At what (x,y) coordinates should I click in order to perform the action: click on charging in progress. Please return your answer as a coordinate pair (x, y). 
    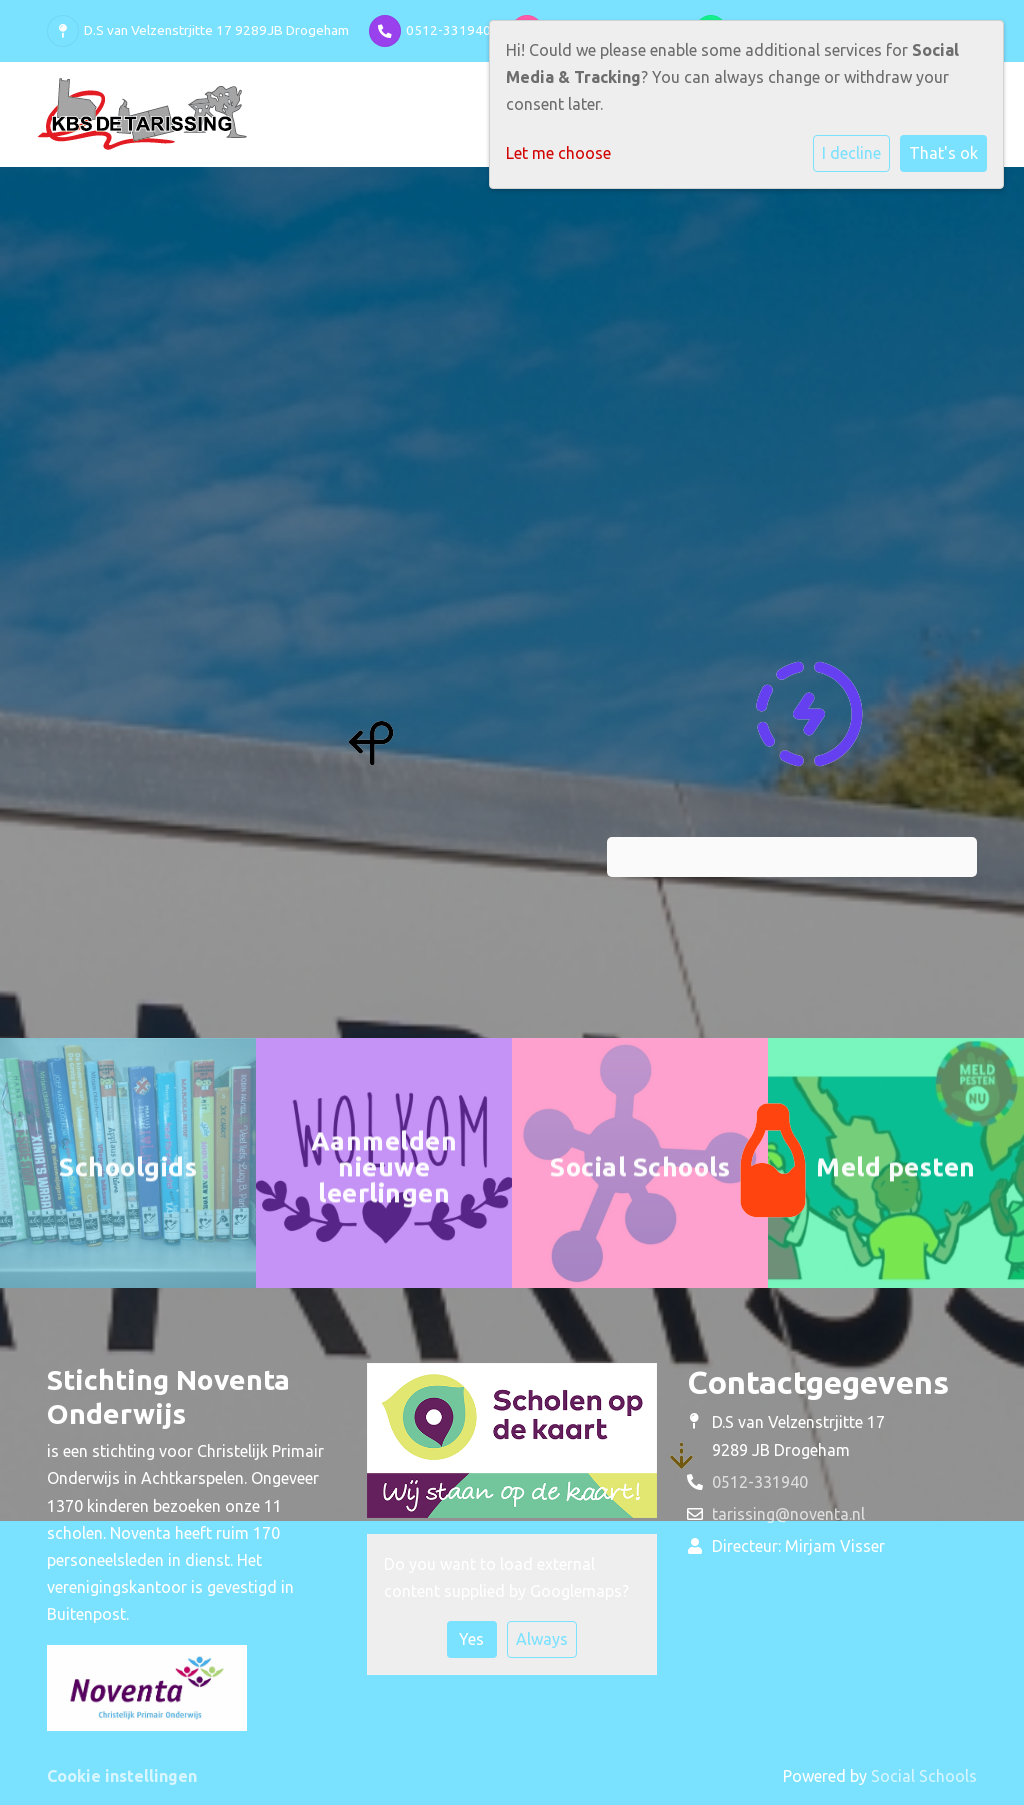
    Looking at the image, I should click on (809, 714).